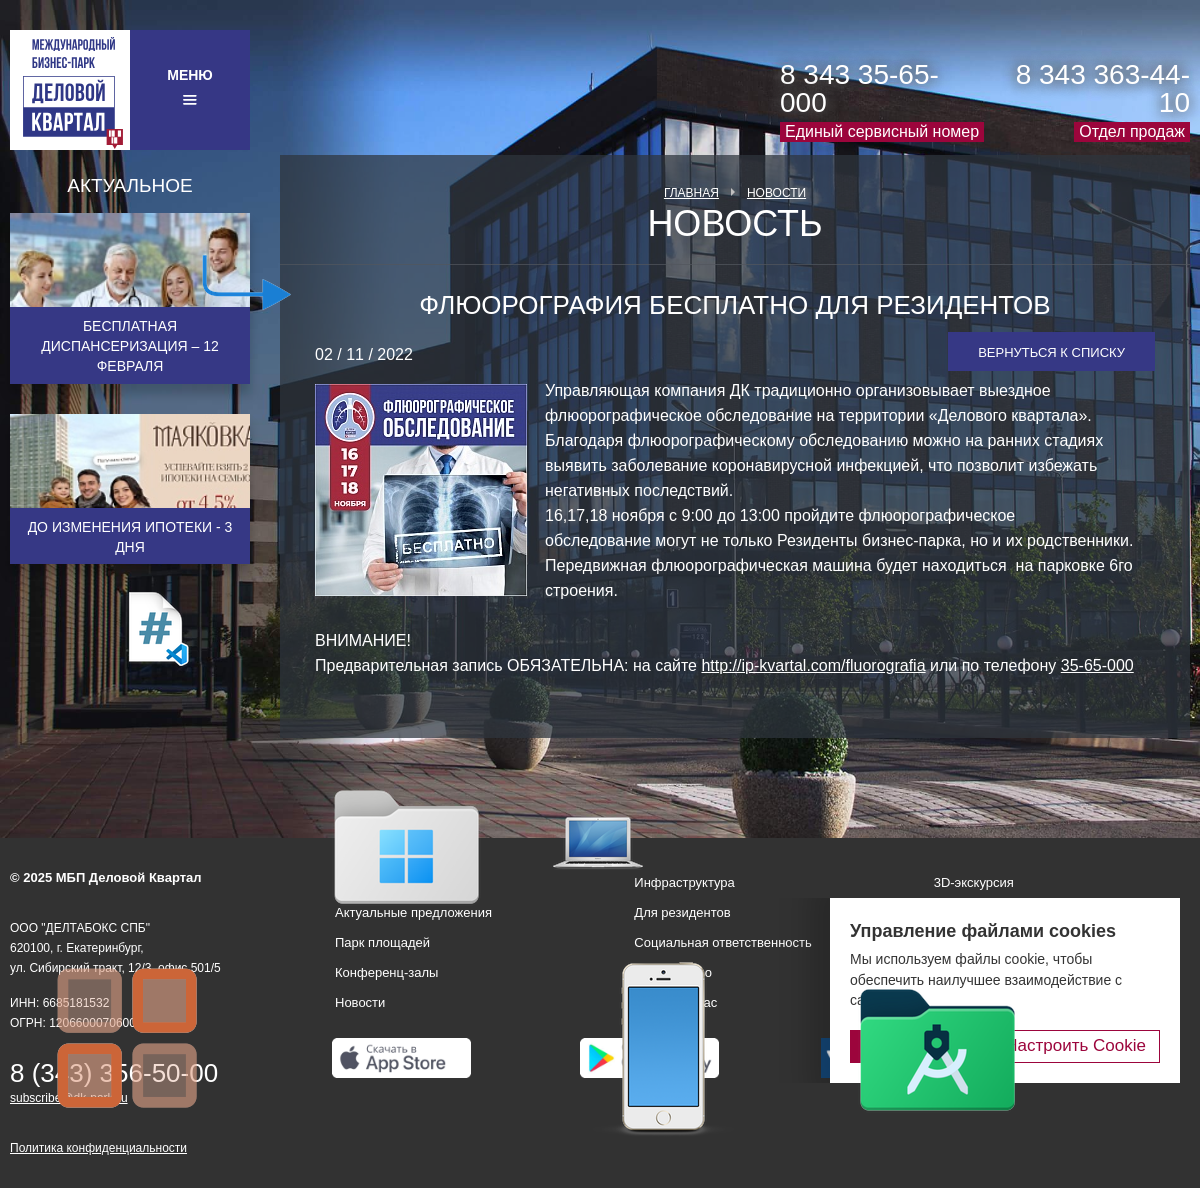 The height and width of the screenshot is (1188, 1200). I want to click on open the windows 11 system folder, so click(406, 851).